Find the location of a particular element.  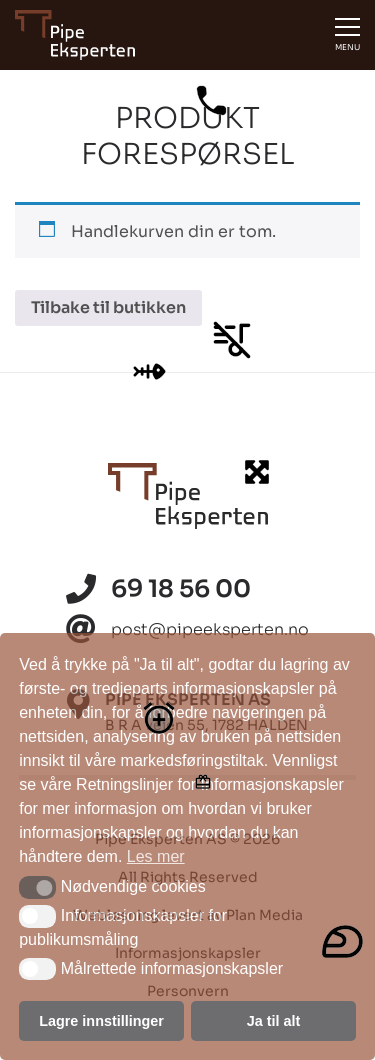

expand to fullscreen mode is located at coordinates (257, 472).